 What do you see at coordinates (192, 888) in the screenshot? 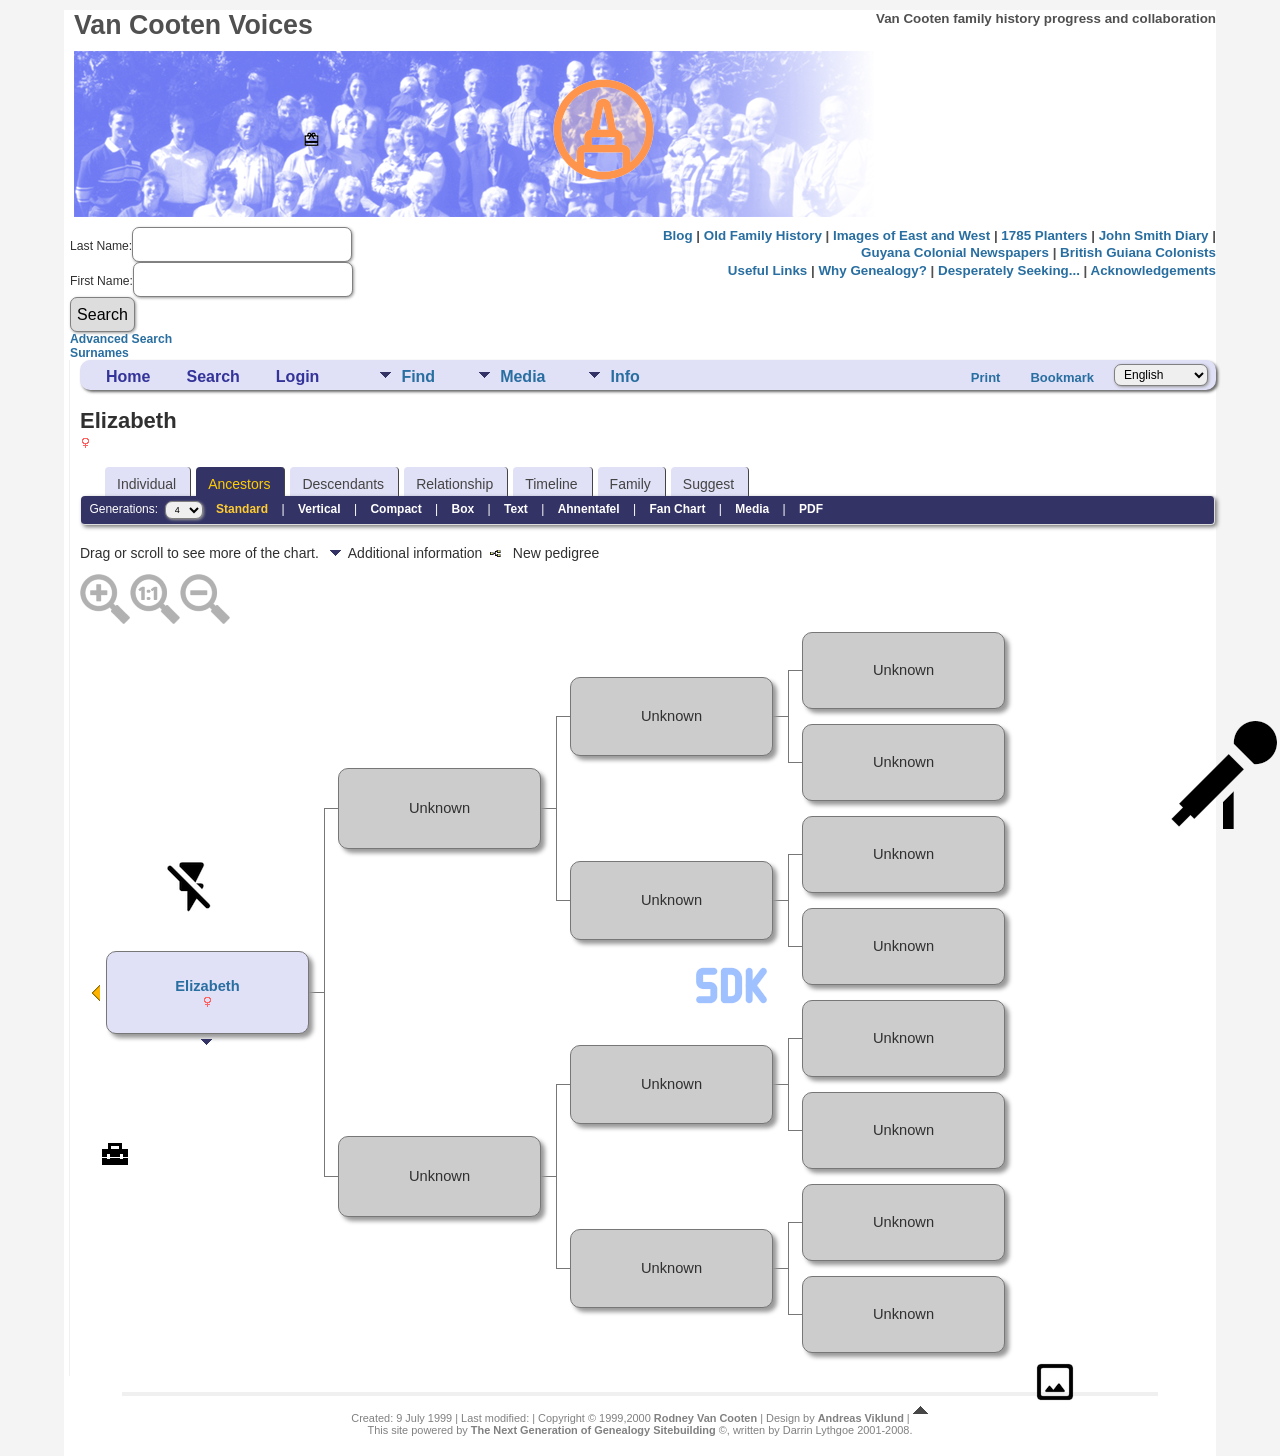
I see `disable camera flash` at bounding box center [192, 888].